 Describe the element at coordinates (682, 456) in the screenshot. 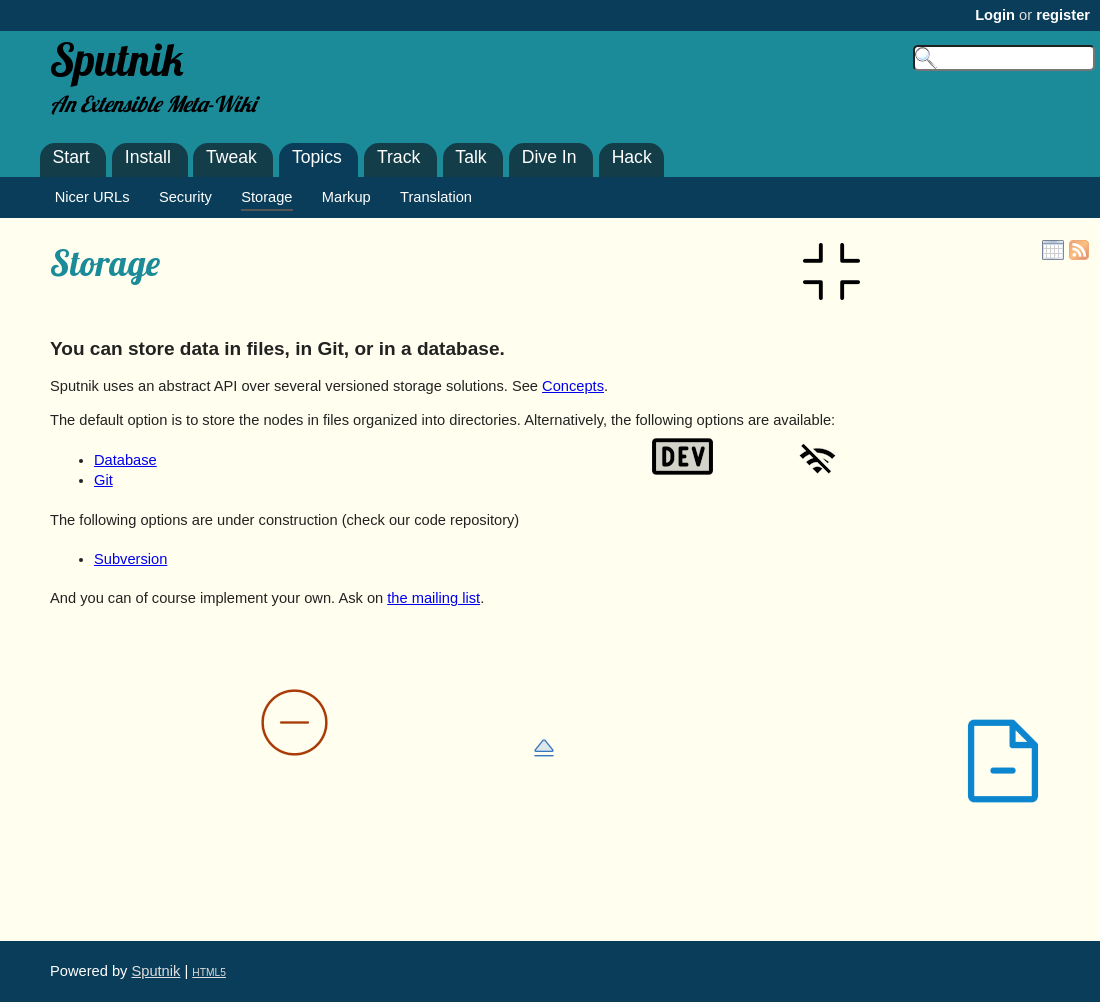

I see `visit DEV Community profile or article` at that location.